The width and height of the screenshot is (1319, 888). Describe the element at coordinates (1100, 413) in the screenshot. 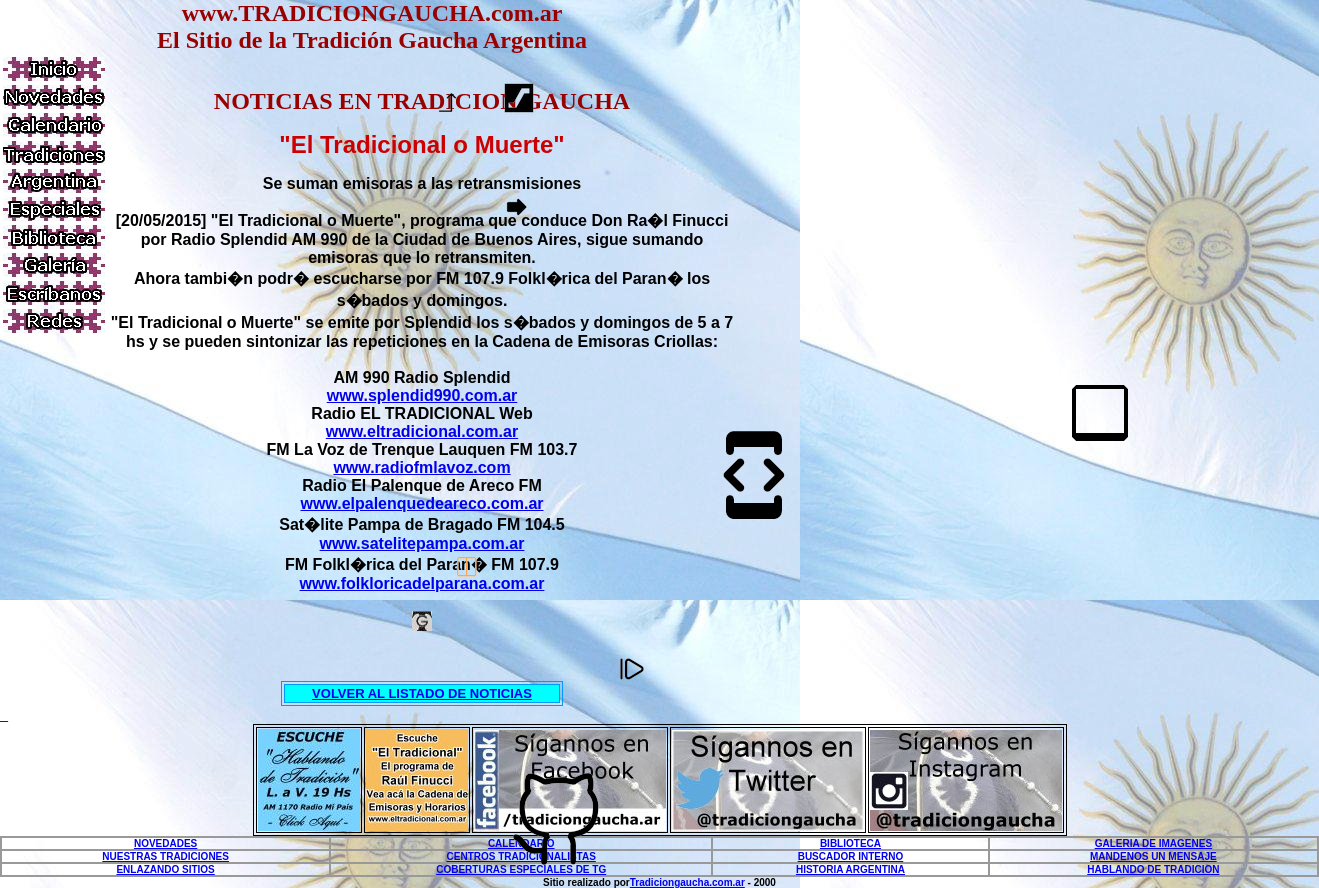

I see `toggle the status bar visibility` at that location.